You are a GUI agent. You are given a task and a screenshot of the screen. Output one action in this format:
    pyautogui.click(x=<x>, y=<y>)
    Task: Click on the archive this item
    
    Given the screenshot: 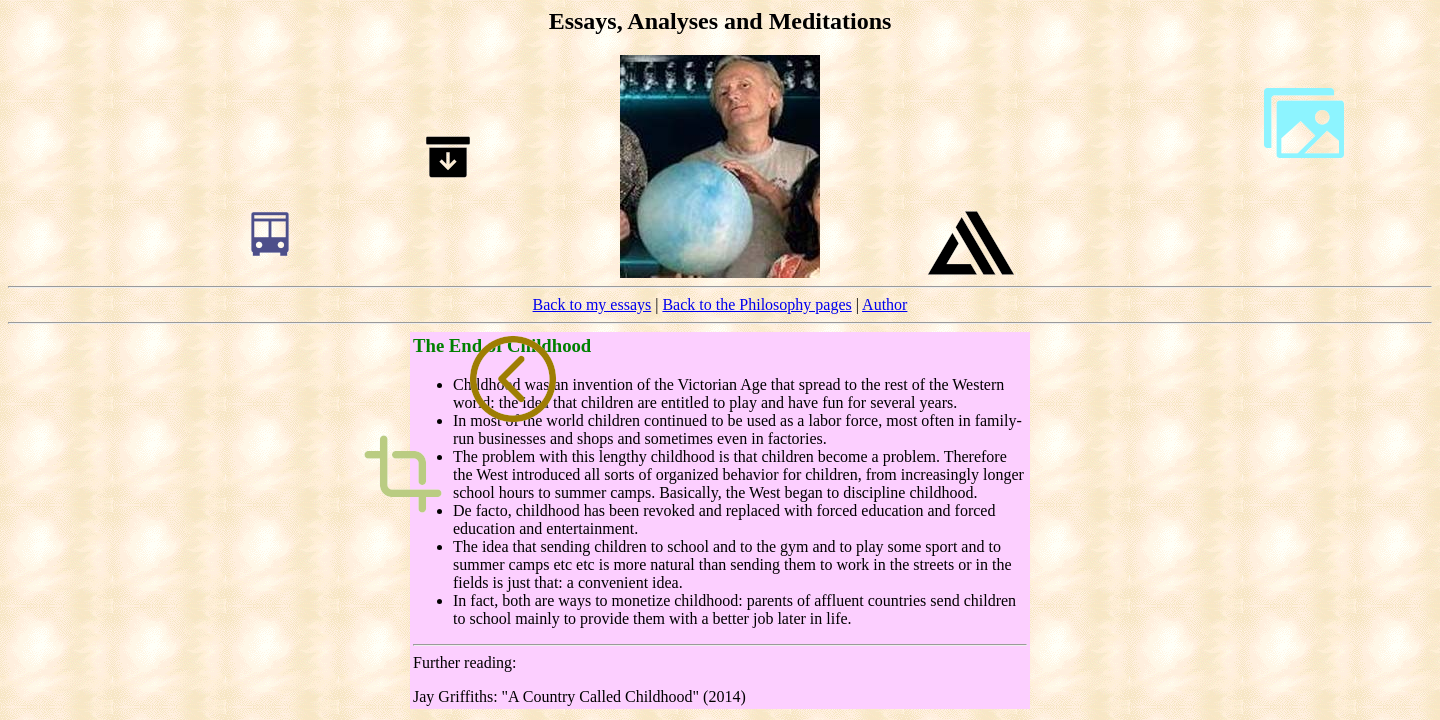 What is the action you would take?
    pyautogui.click(x=448, y=157)
    